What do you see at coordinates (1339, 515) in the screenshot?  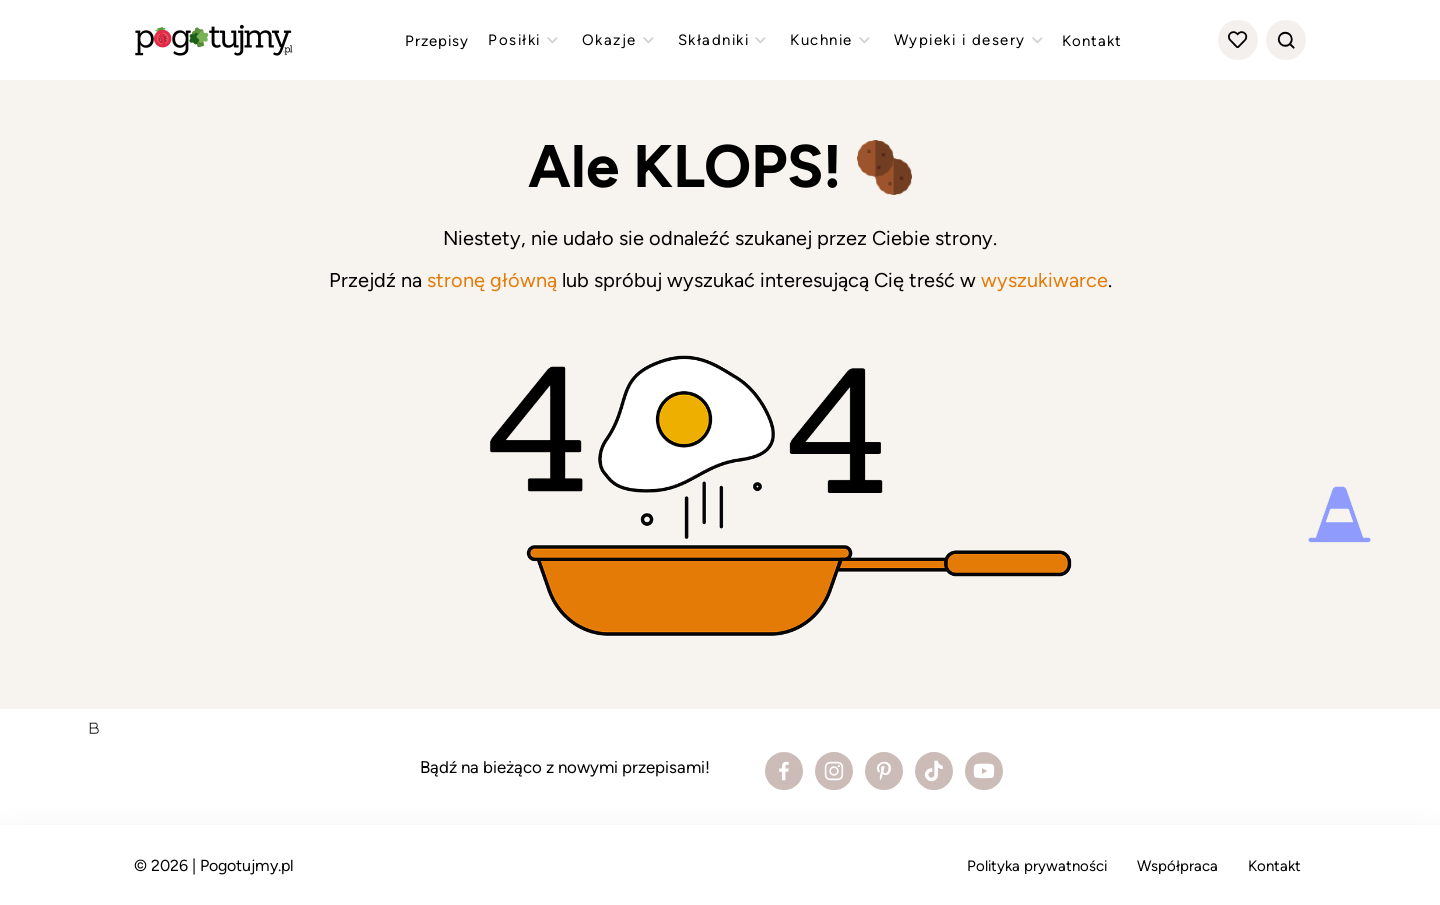 I see `indicates construction or maintenance in progress` at bounding box center [1339, 515].